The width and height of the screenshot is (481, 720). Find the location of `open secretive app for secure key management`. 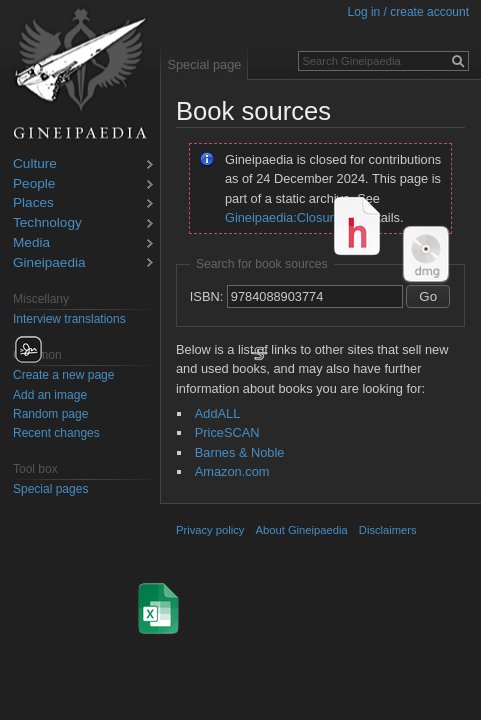

open secretive app for secure key management is located at coordinates (28, 349).